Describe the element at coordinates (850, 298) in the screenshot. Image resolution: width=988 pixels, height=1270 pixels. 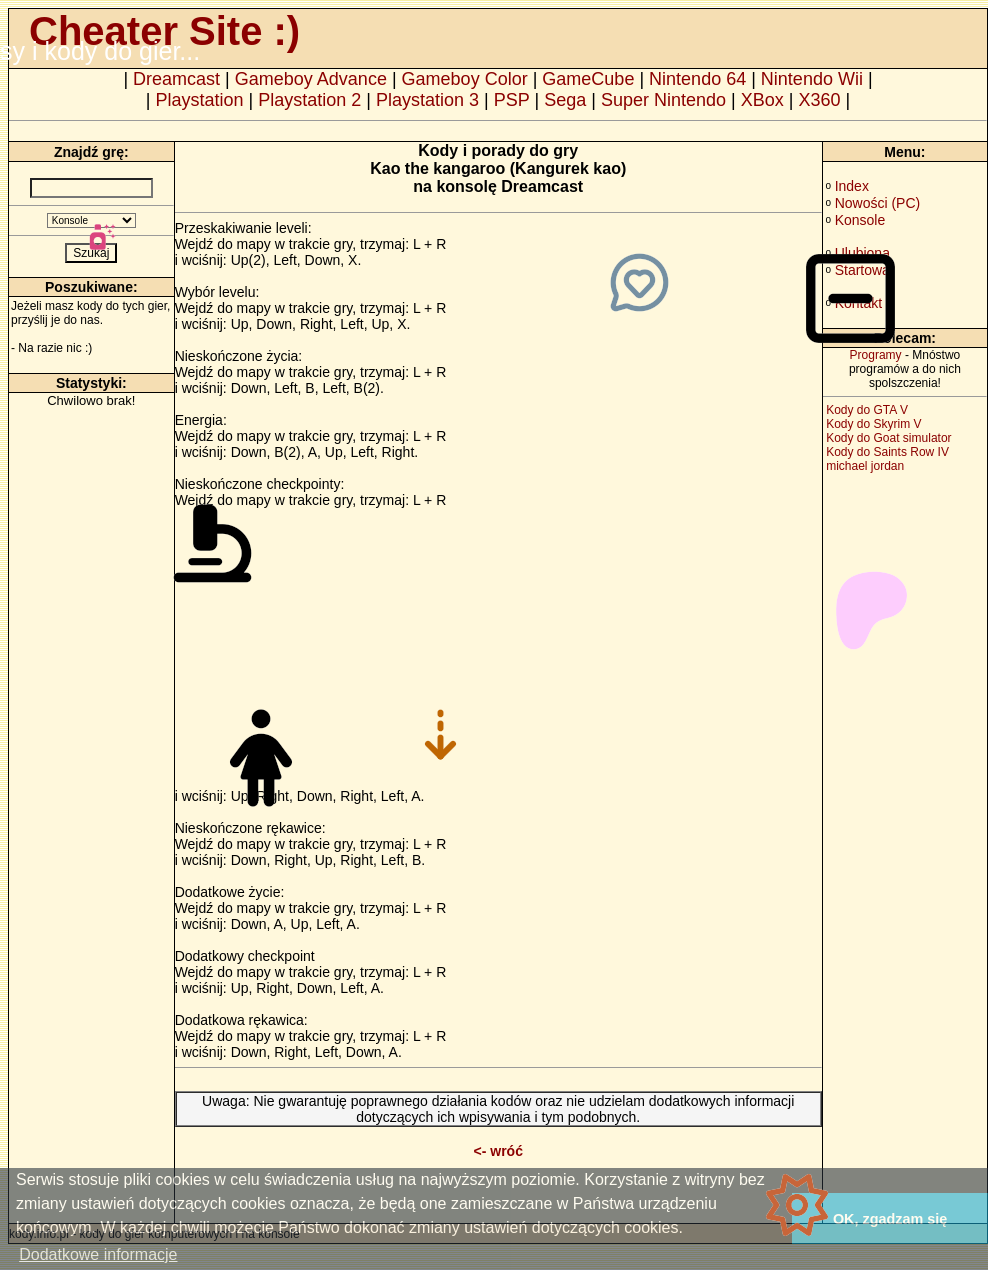
I see `collapse or minimize a section` at that location.